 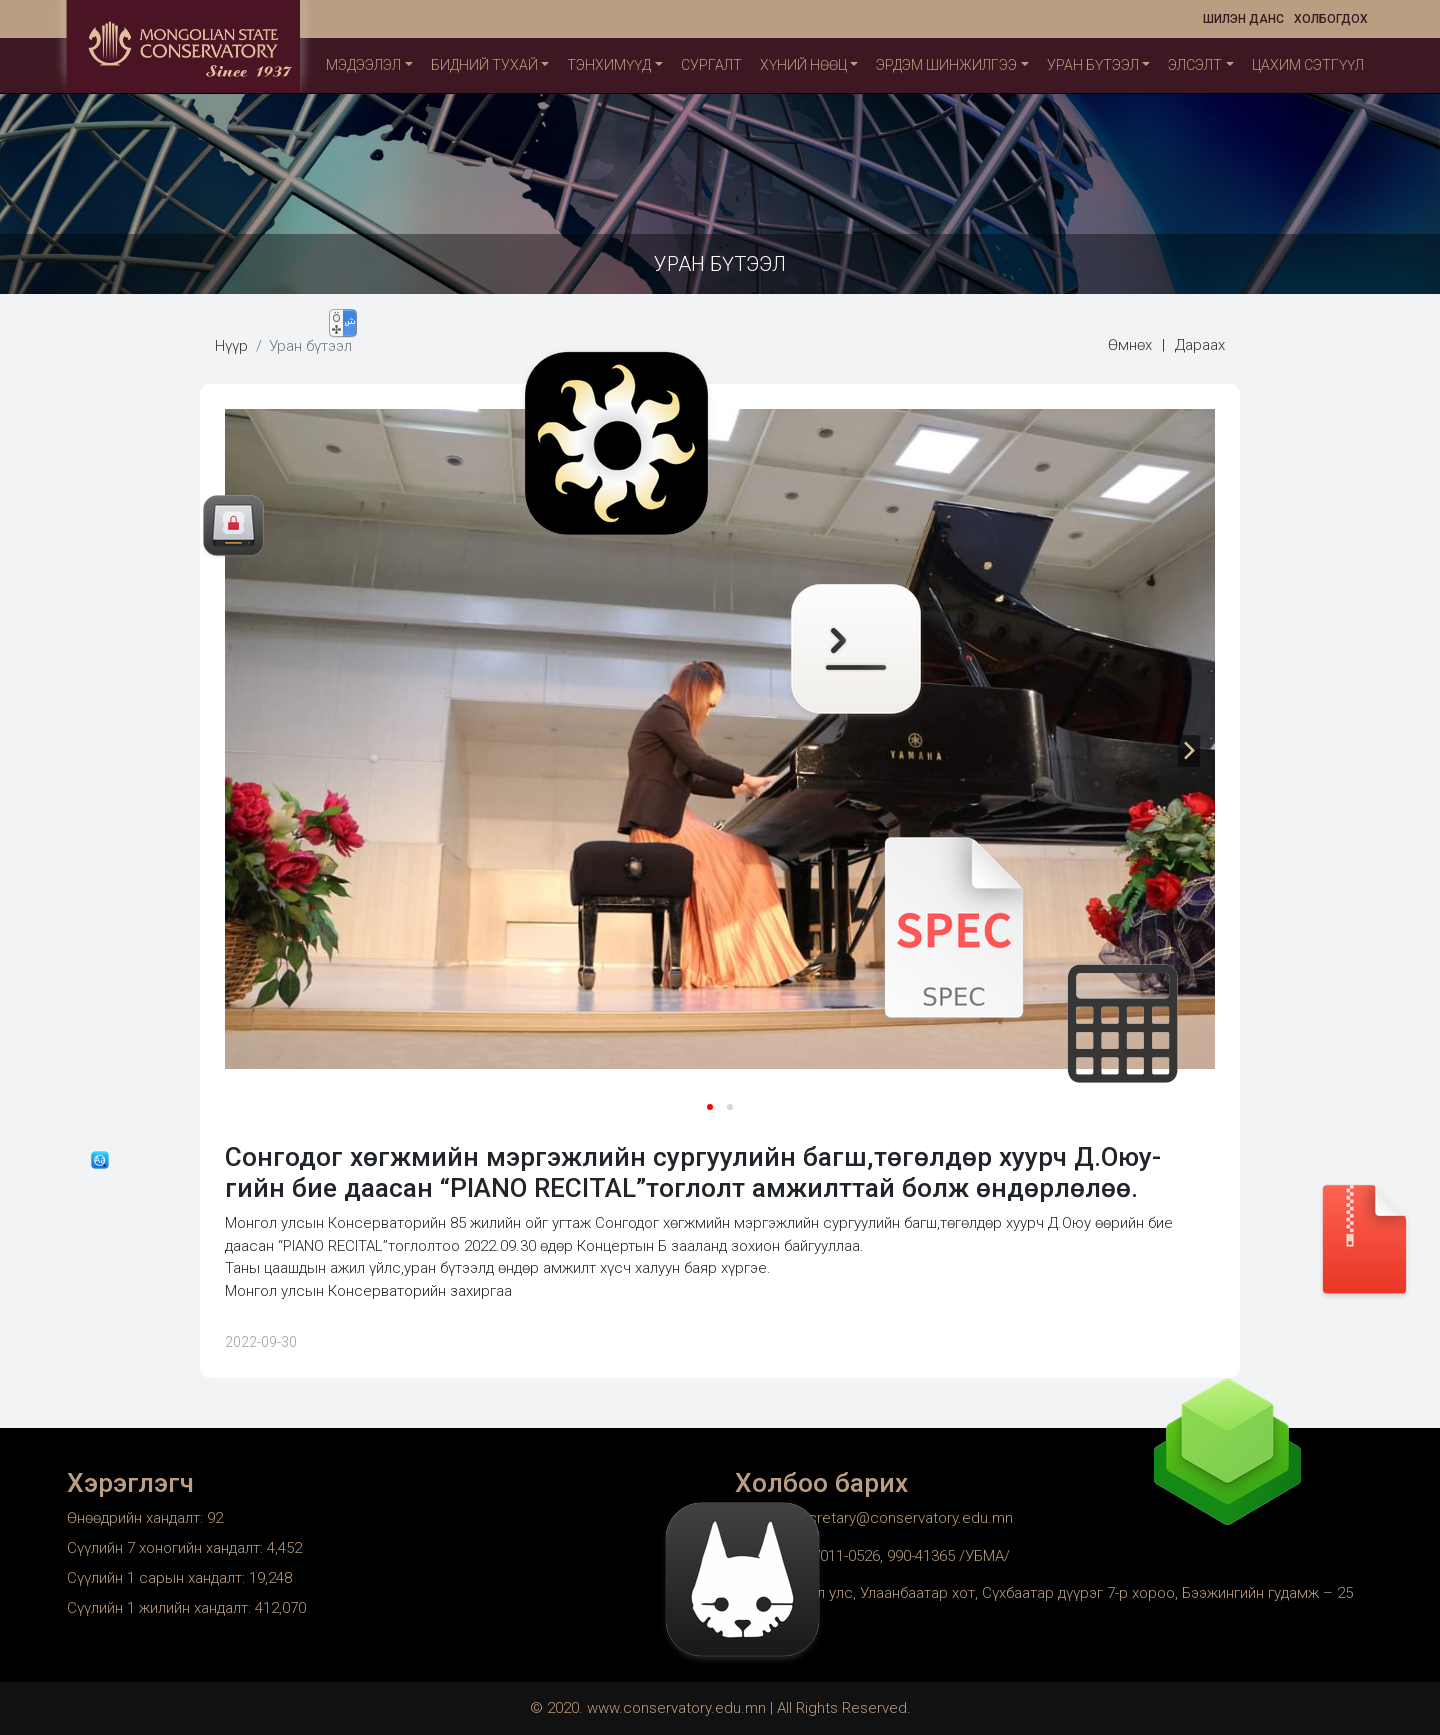 I want to click on open terminal or command line interface, so click(x=856, y=649).